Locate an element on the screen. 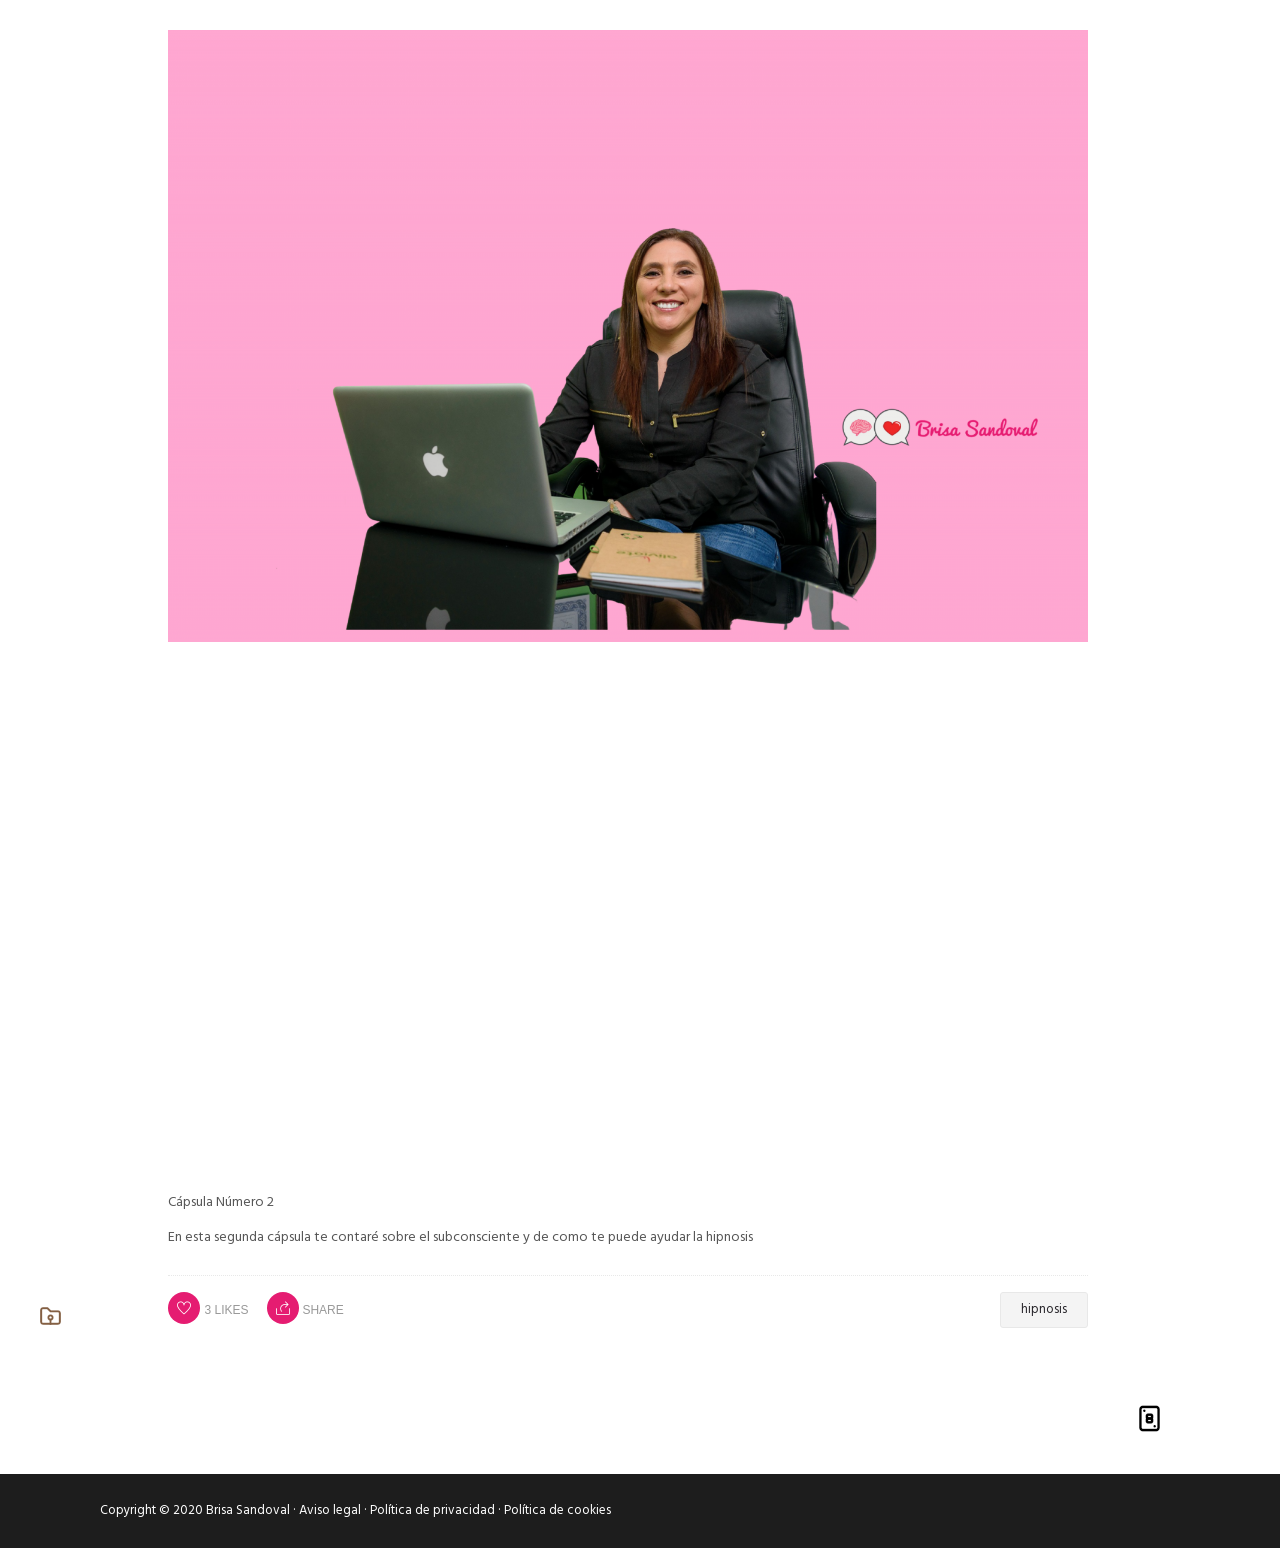 The width and height of the screenshot is (1280, 1548). playing card with number 8 is located at coordinates (1149, 1418).